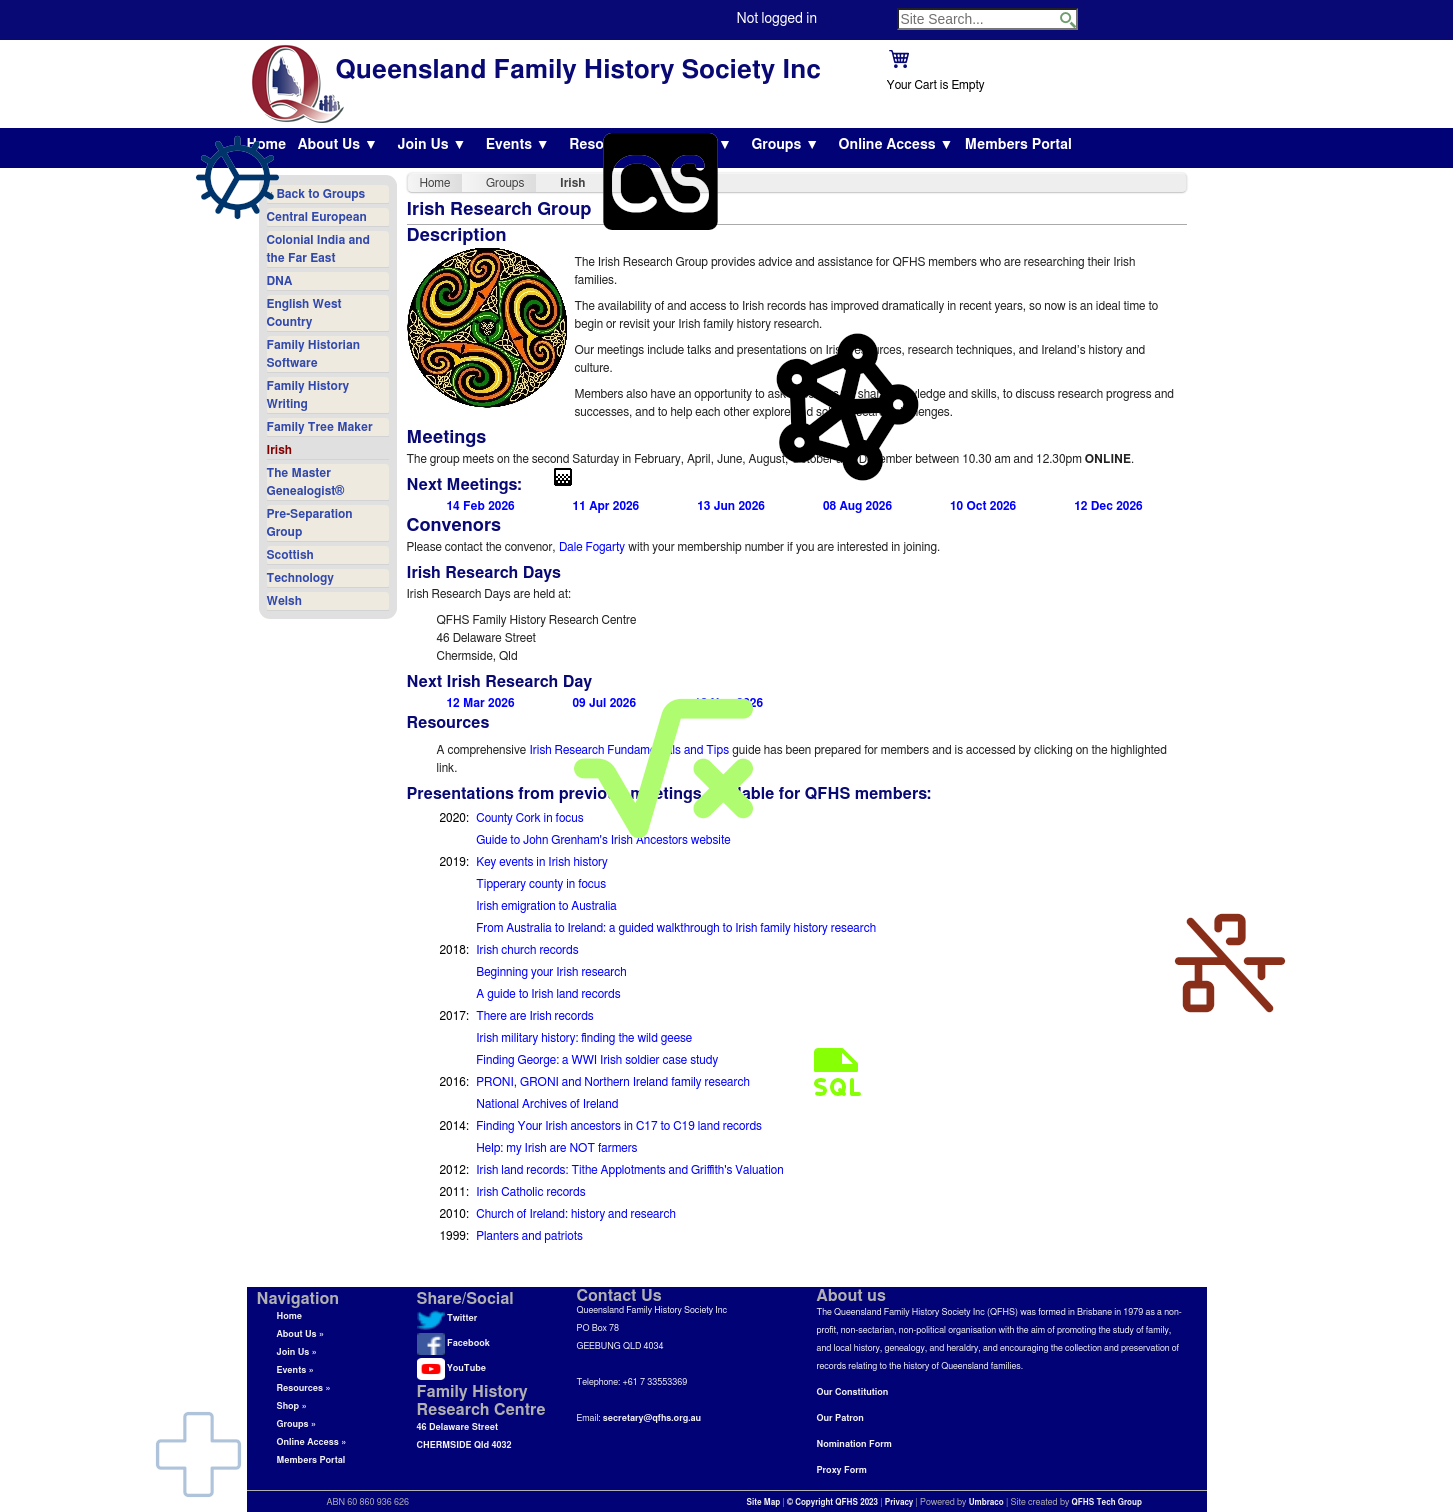  I want to click on network connection unavailable, so click(1230, 965).